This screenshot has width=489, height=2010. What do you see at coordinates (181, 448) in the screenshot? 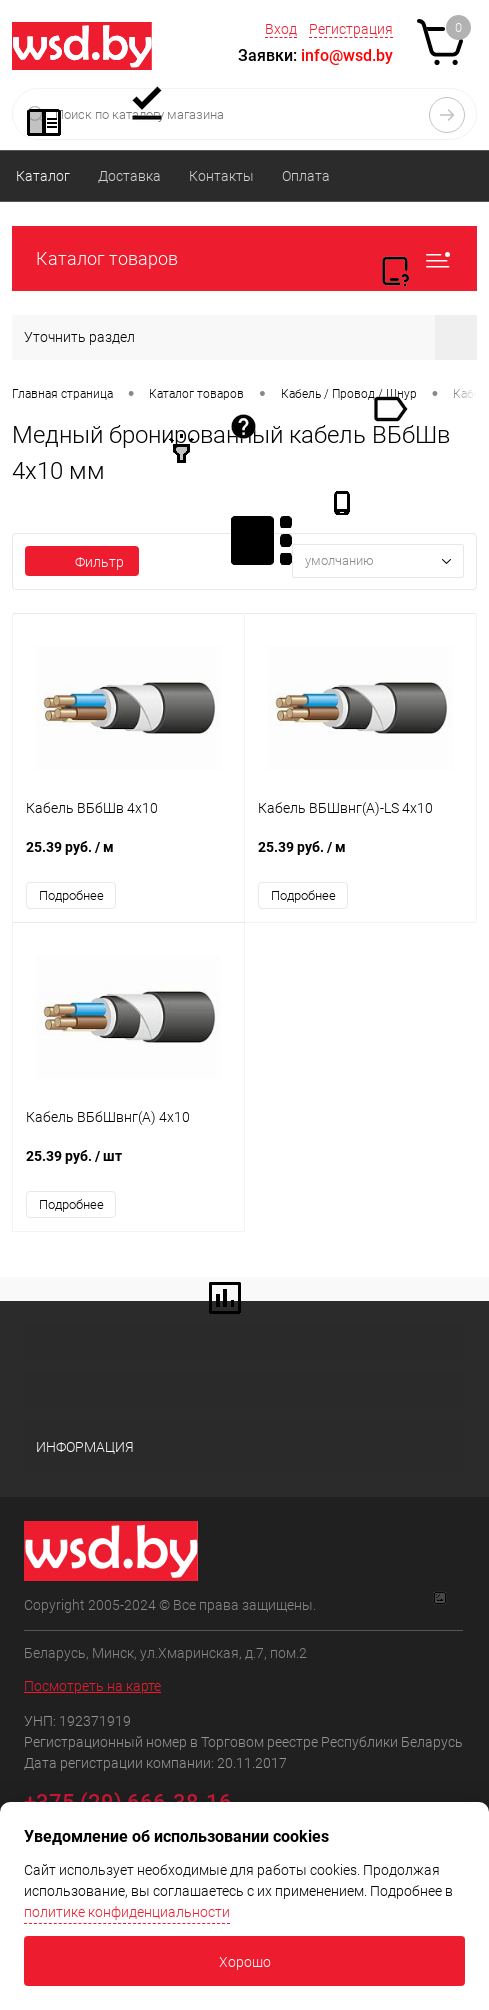
I see `highlight selected text` at bounding box center [181, 448].